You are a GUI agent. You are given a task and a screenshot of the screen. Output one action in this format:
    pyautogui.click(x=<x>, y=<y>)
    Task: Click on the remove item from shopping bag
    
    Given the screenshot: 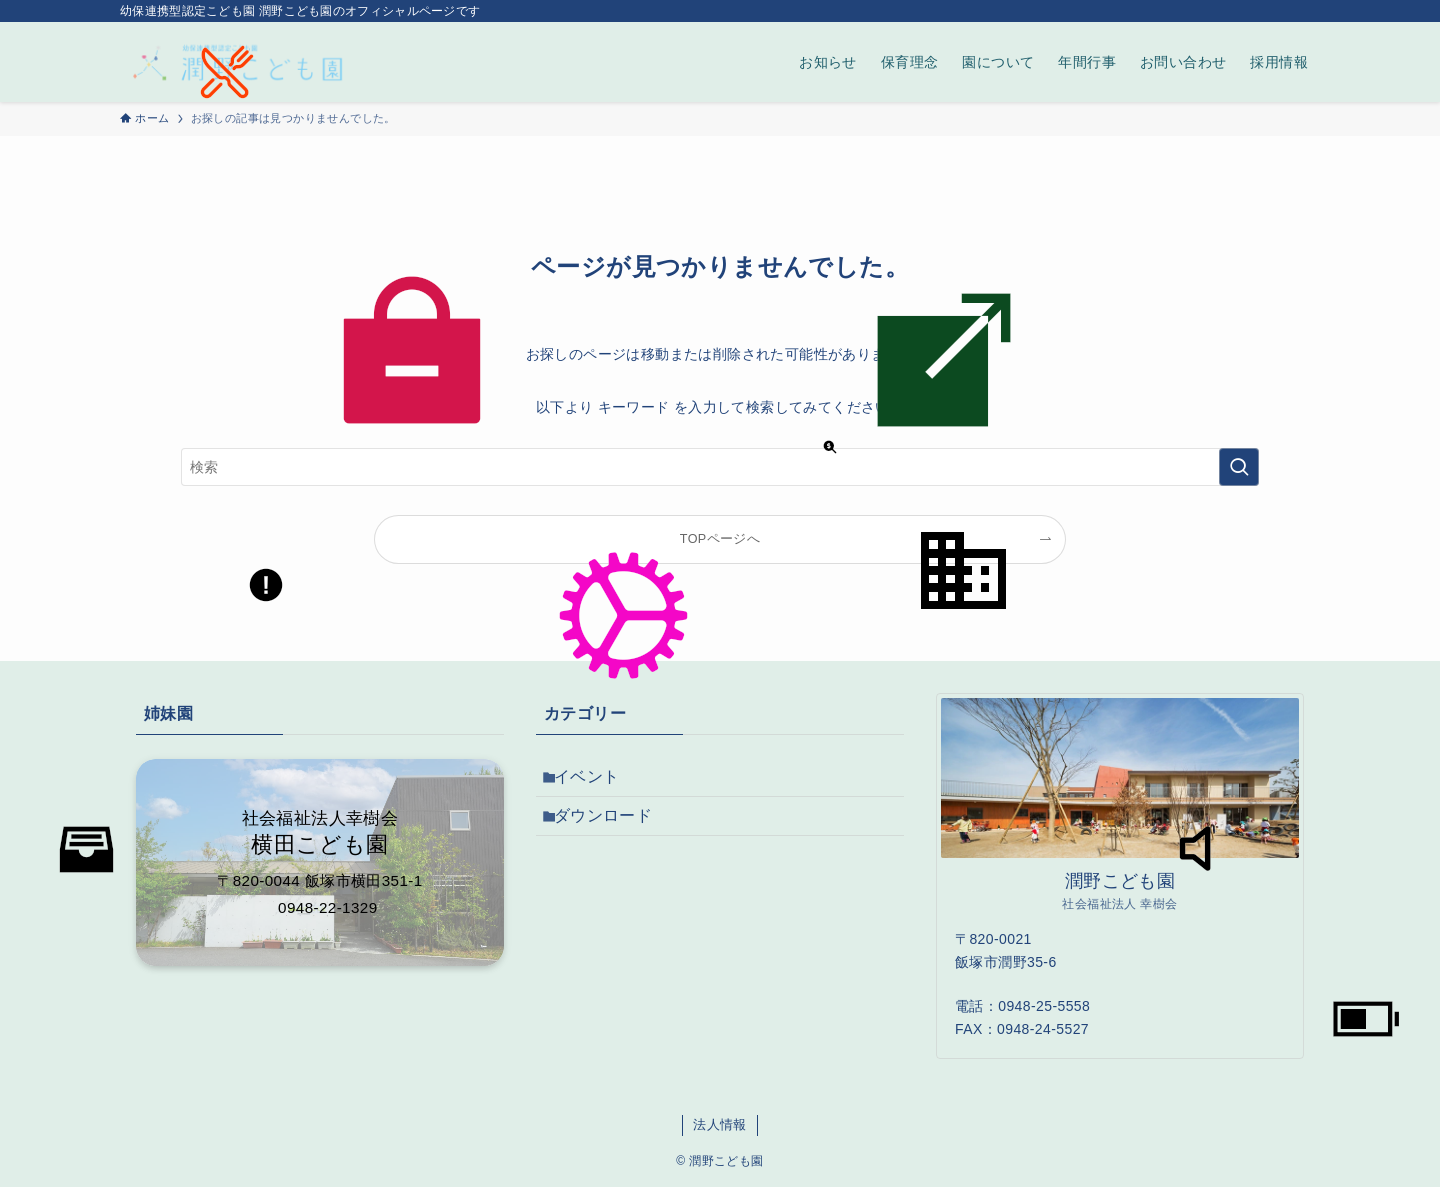 What is the action you would take?
    pyautogui.click(x=412, y=350)
    